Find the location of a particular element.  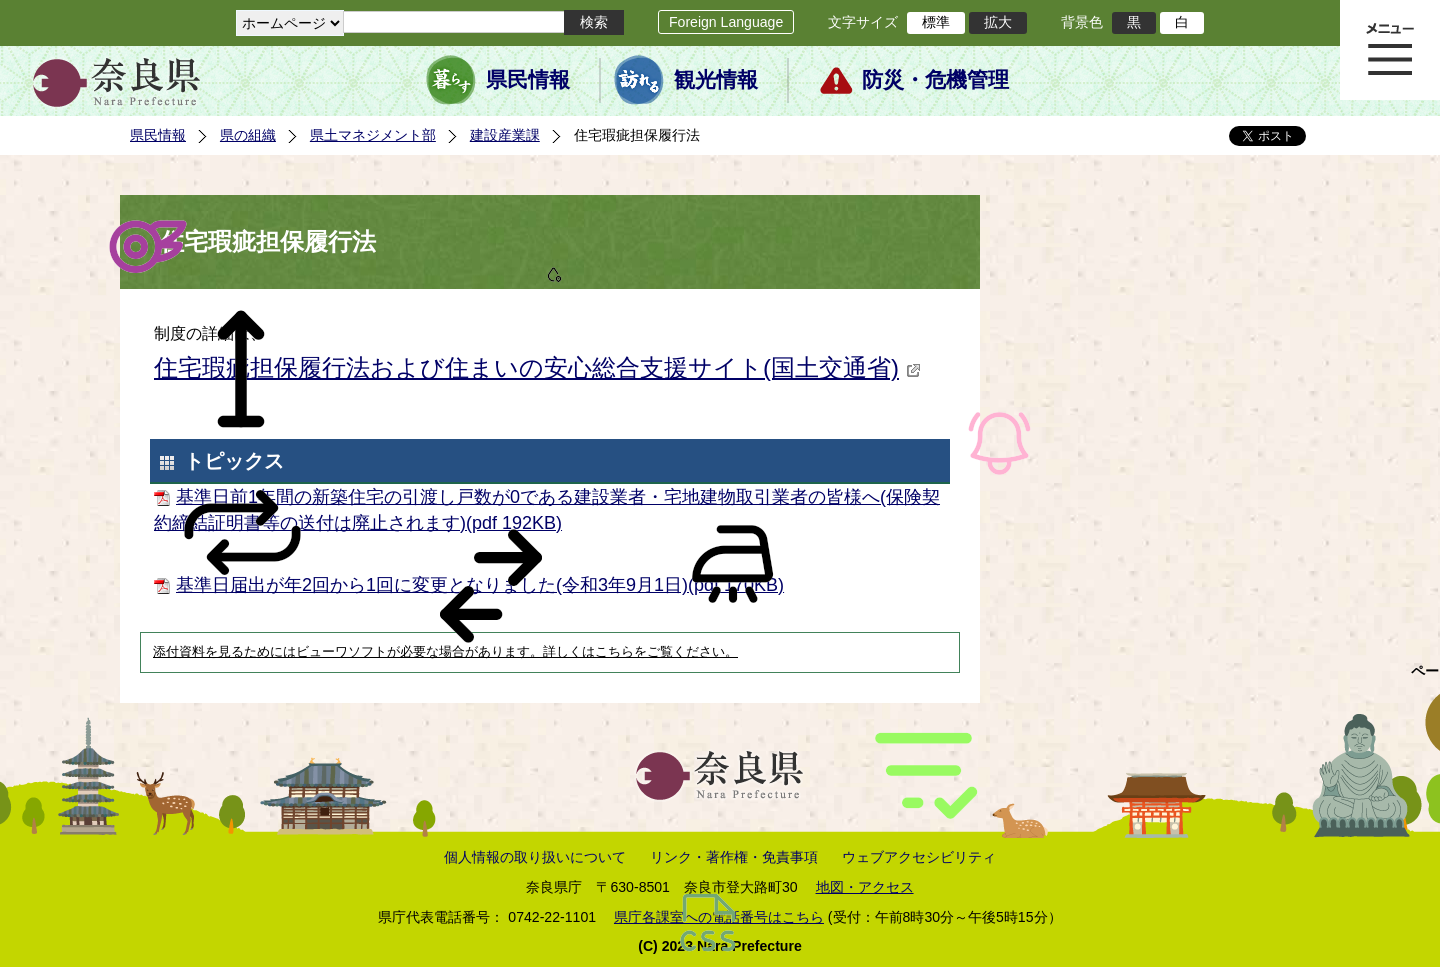

move item to top of list is located at coordinates (241, 369).